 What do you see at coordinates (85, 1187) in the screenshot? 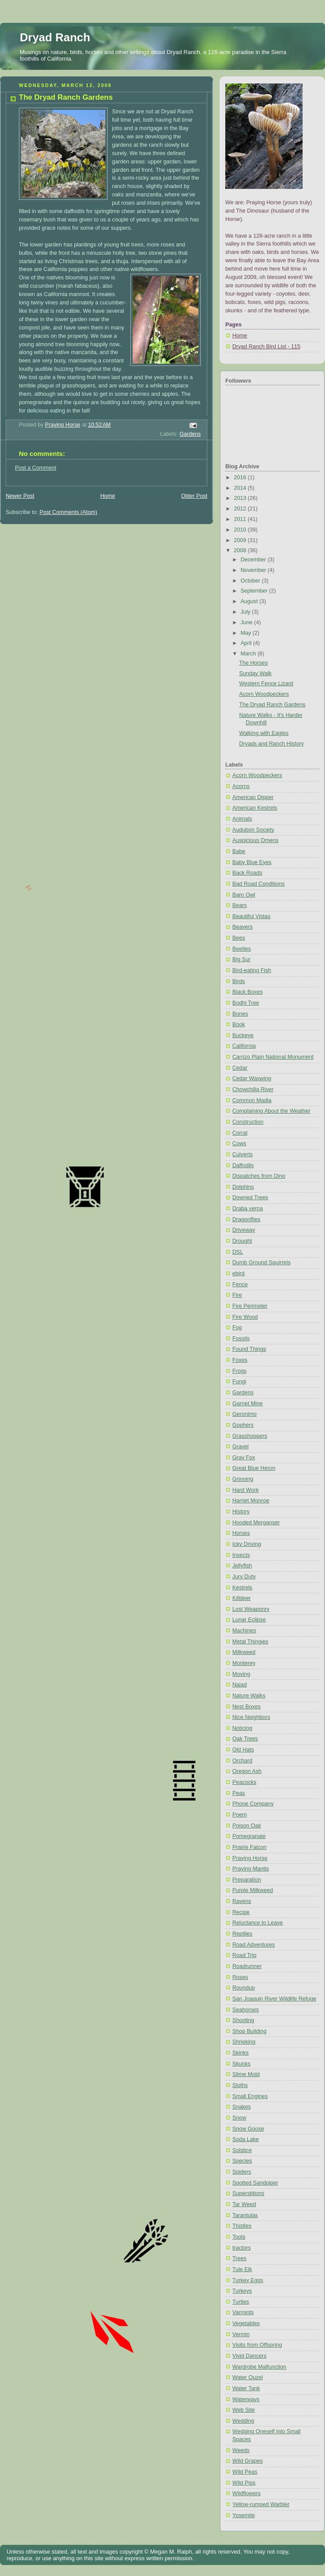
I see `access secure storage or vault` at bounding box center [85, 1187].